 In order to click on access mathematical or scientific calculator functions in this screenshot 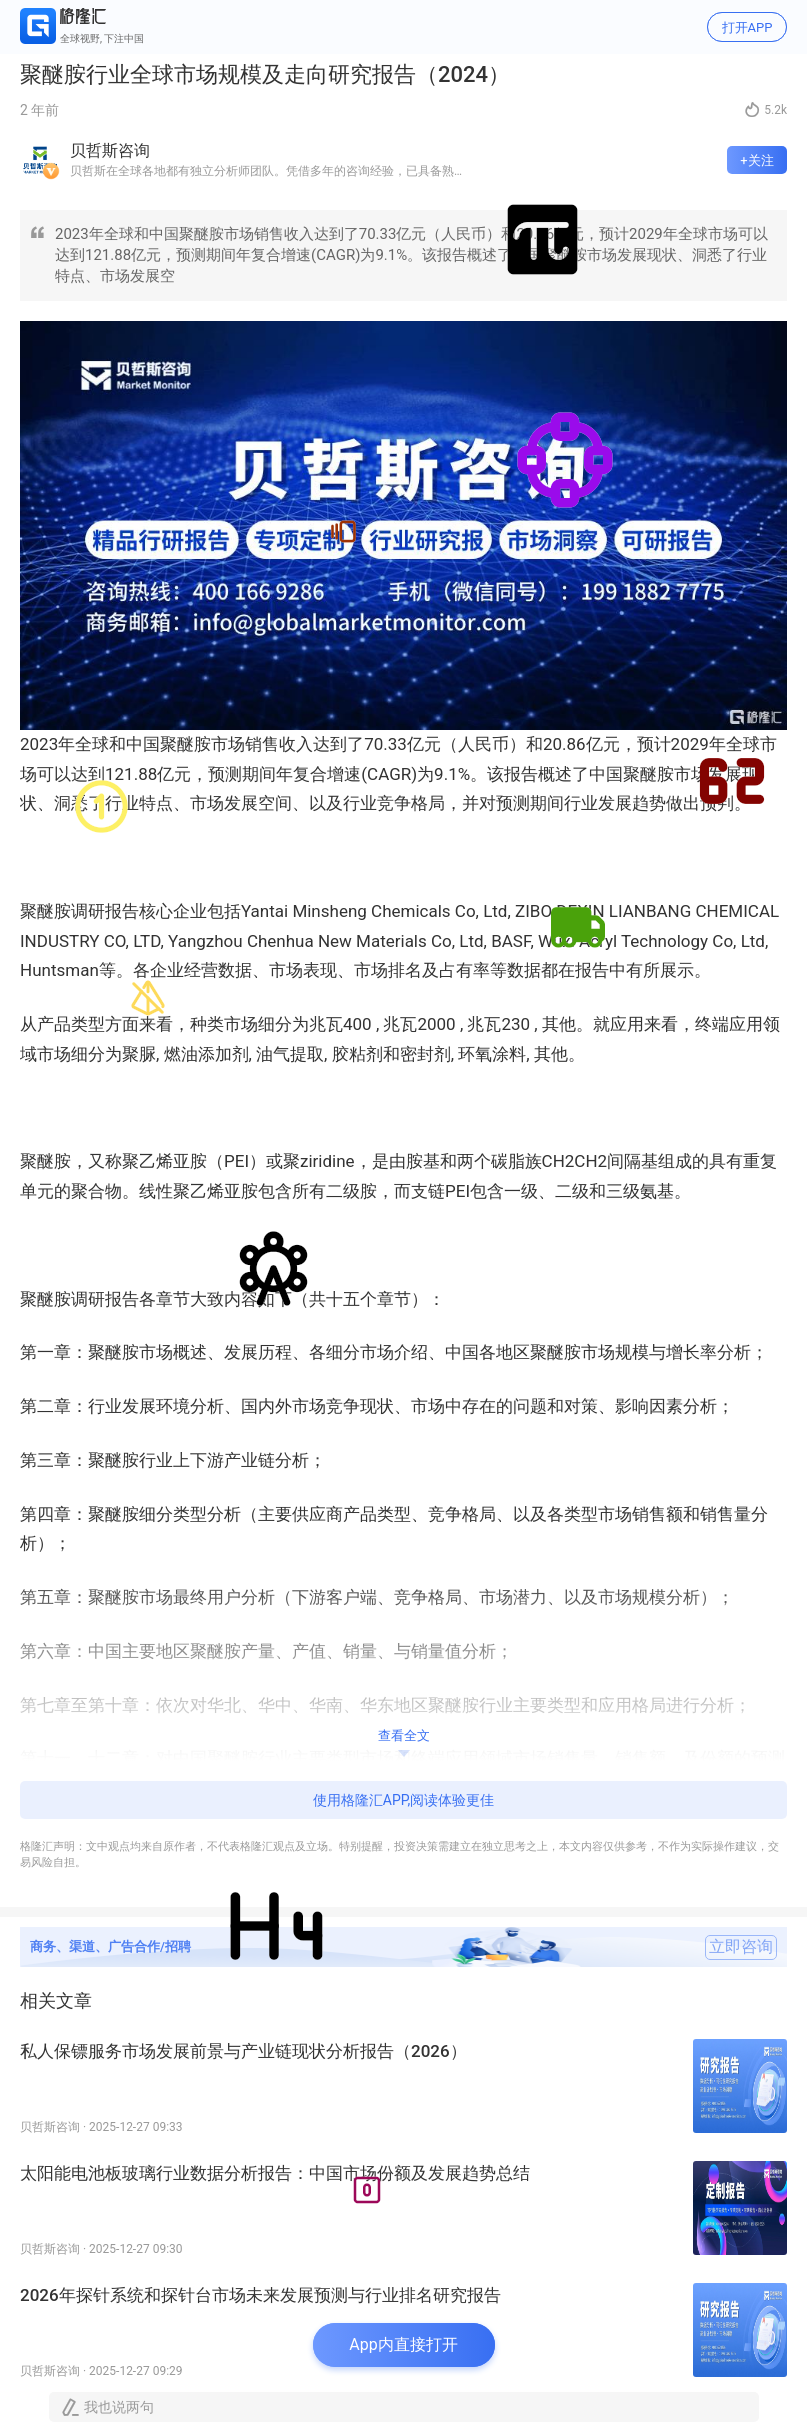, I will do `click(542, 239)`.